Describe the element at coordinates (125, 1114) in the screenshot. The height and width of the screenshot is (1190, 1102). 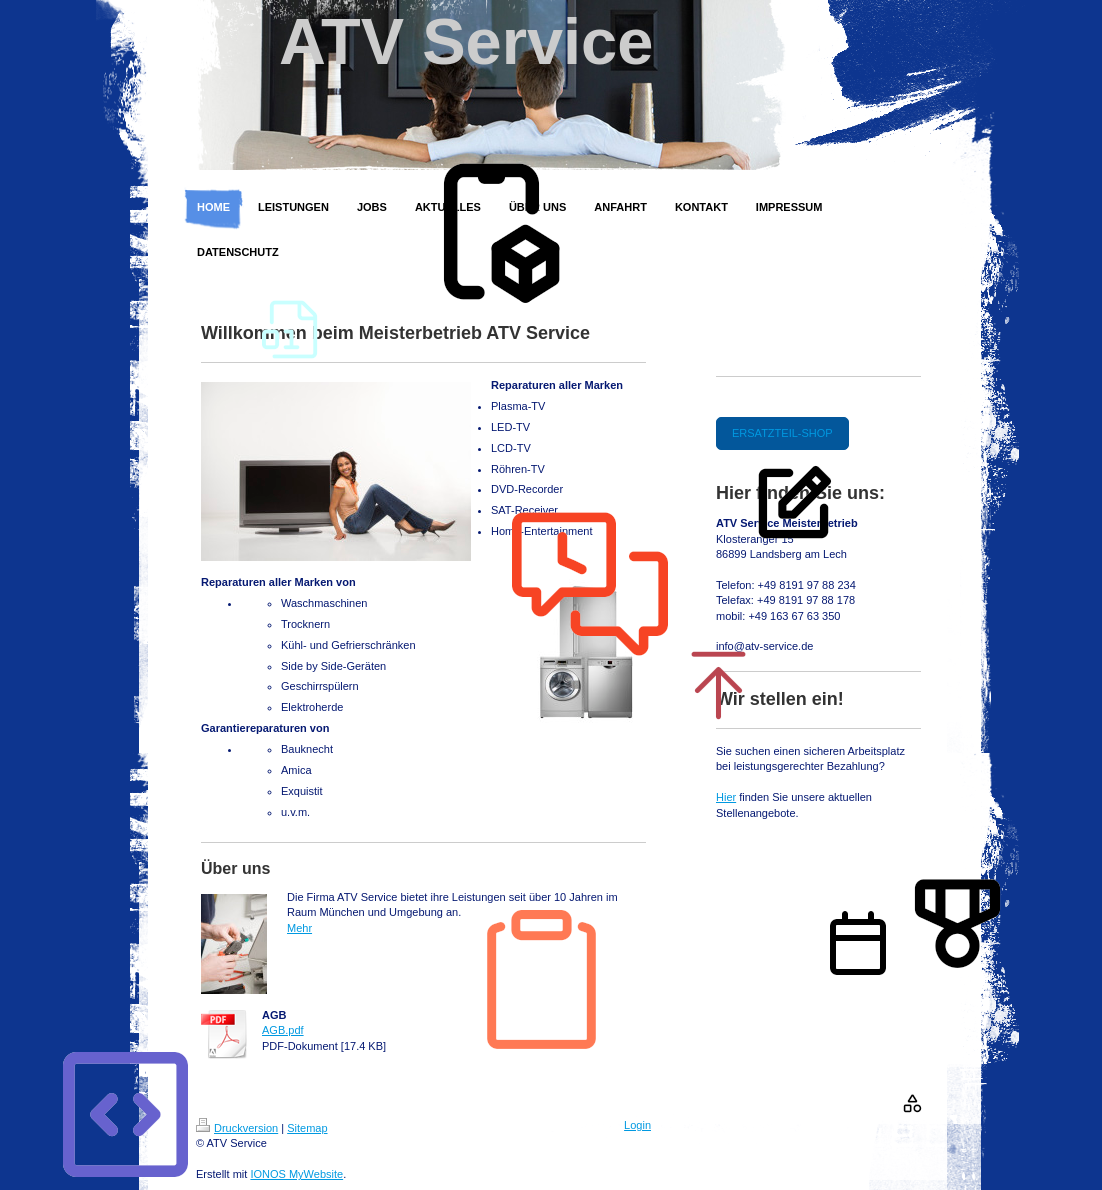
I see `view source code` at that location.